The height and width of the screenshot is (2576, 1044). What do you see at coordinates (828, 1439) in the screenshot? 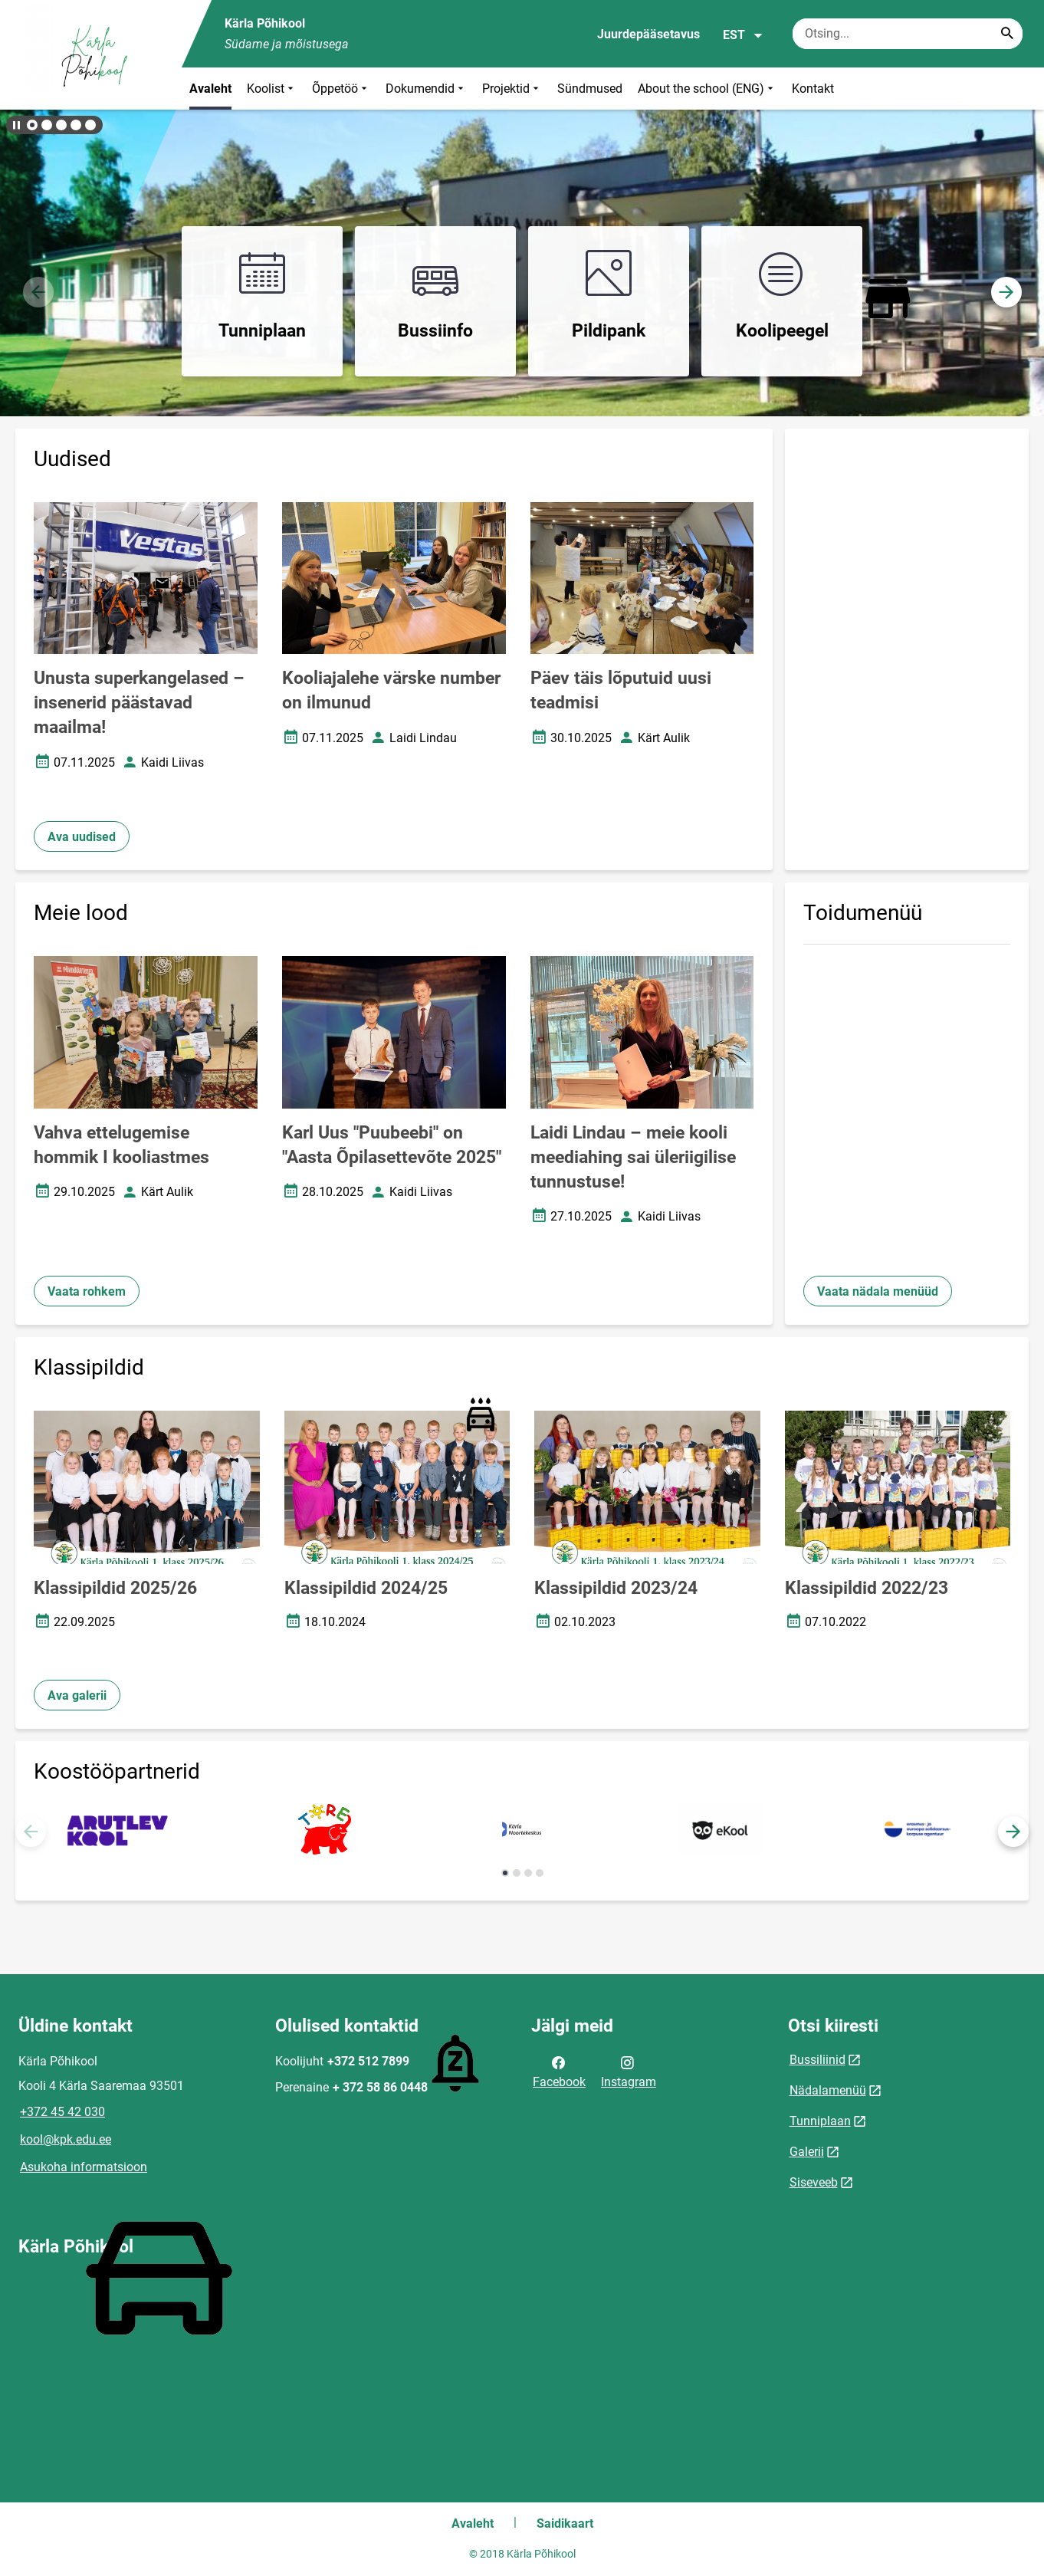
I see `print this document` at bounding box center [828, 1439].